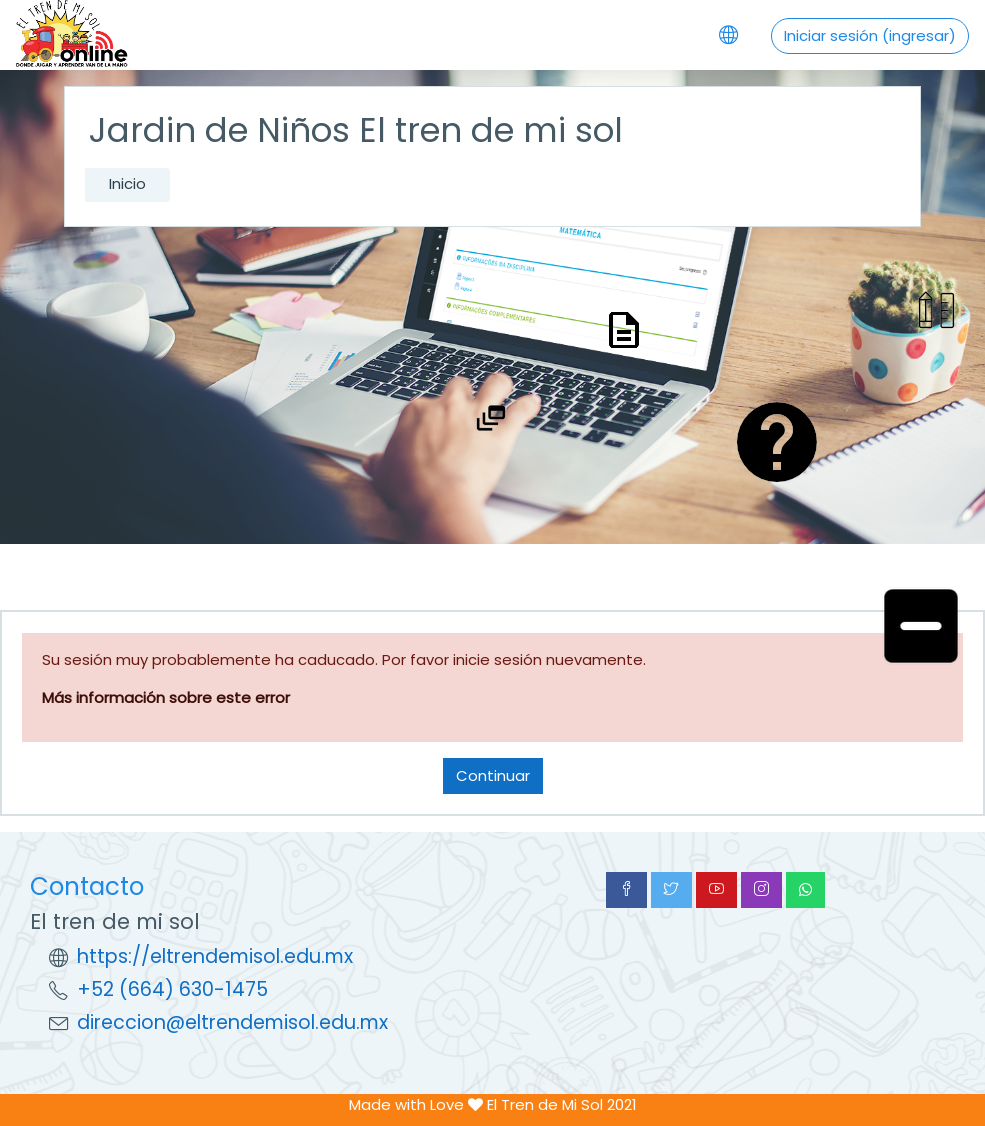  Describe the element at coordinates (624, 330) in the screenshot. I see `view document details` at that location.